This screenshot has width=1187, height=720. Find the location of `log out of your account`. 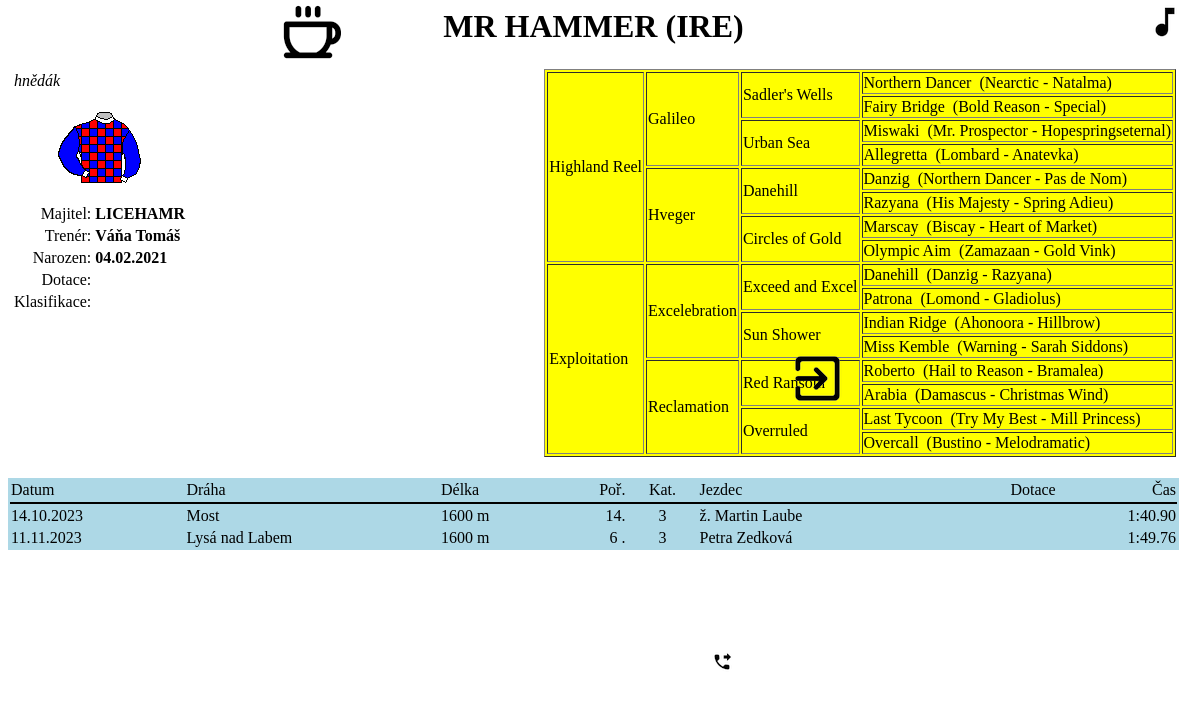

log out of your account is located at coordinates (817, 378).